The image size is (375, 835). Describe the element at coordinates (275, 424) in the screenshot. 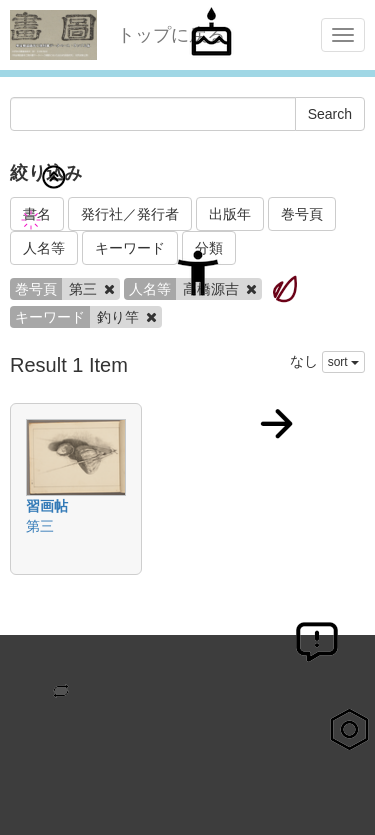

I see `navigate to the next item or page` at that location.